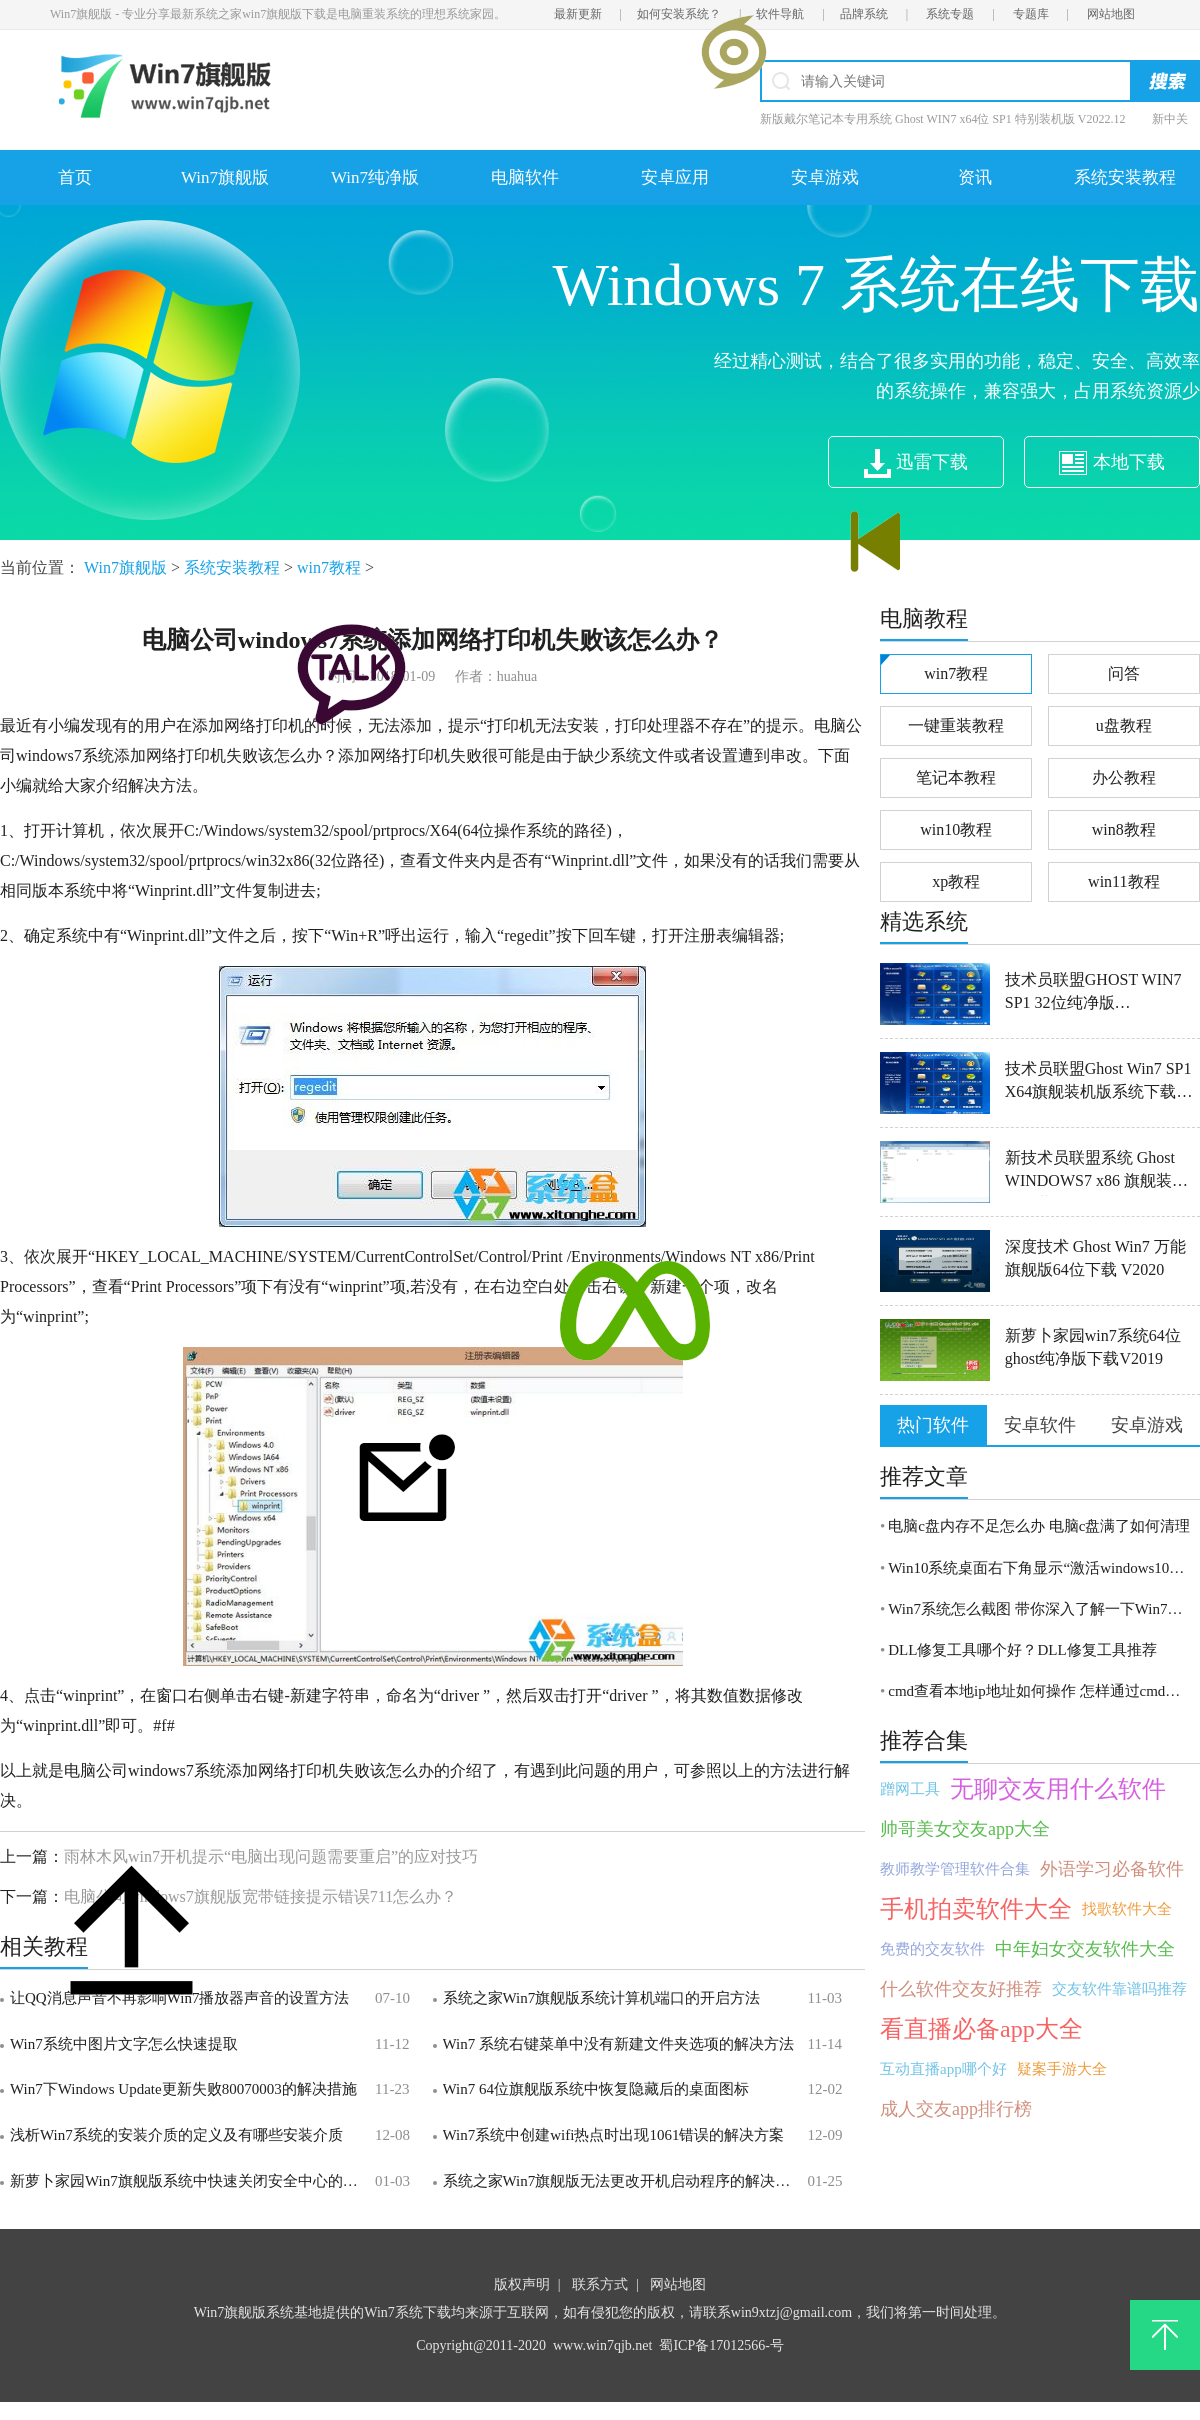 The width and height of the screenshot is (1200, 2420). Describe the element at coordinates (131, 1933) in the screenshot. I see `upload a file or document` at that location.